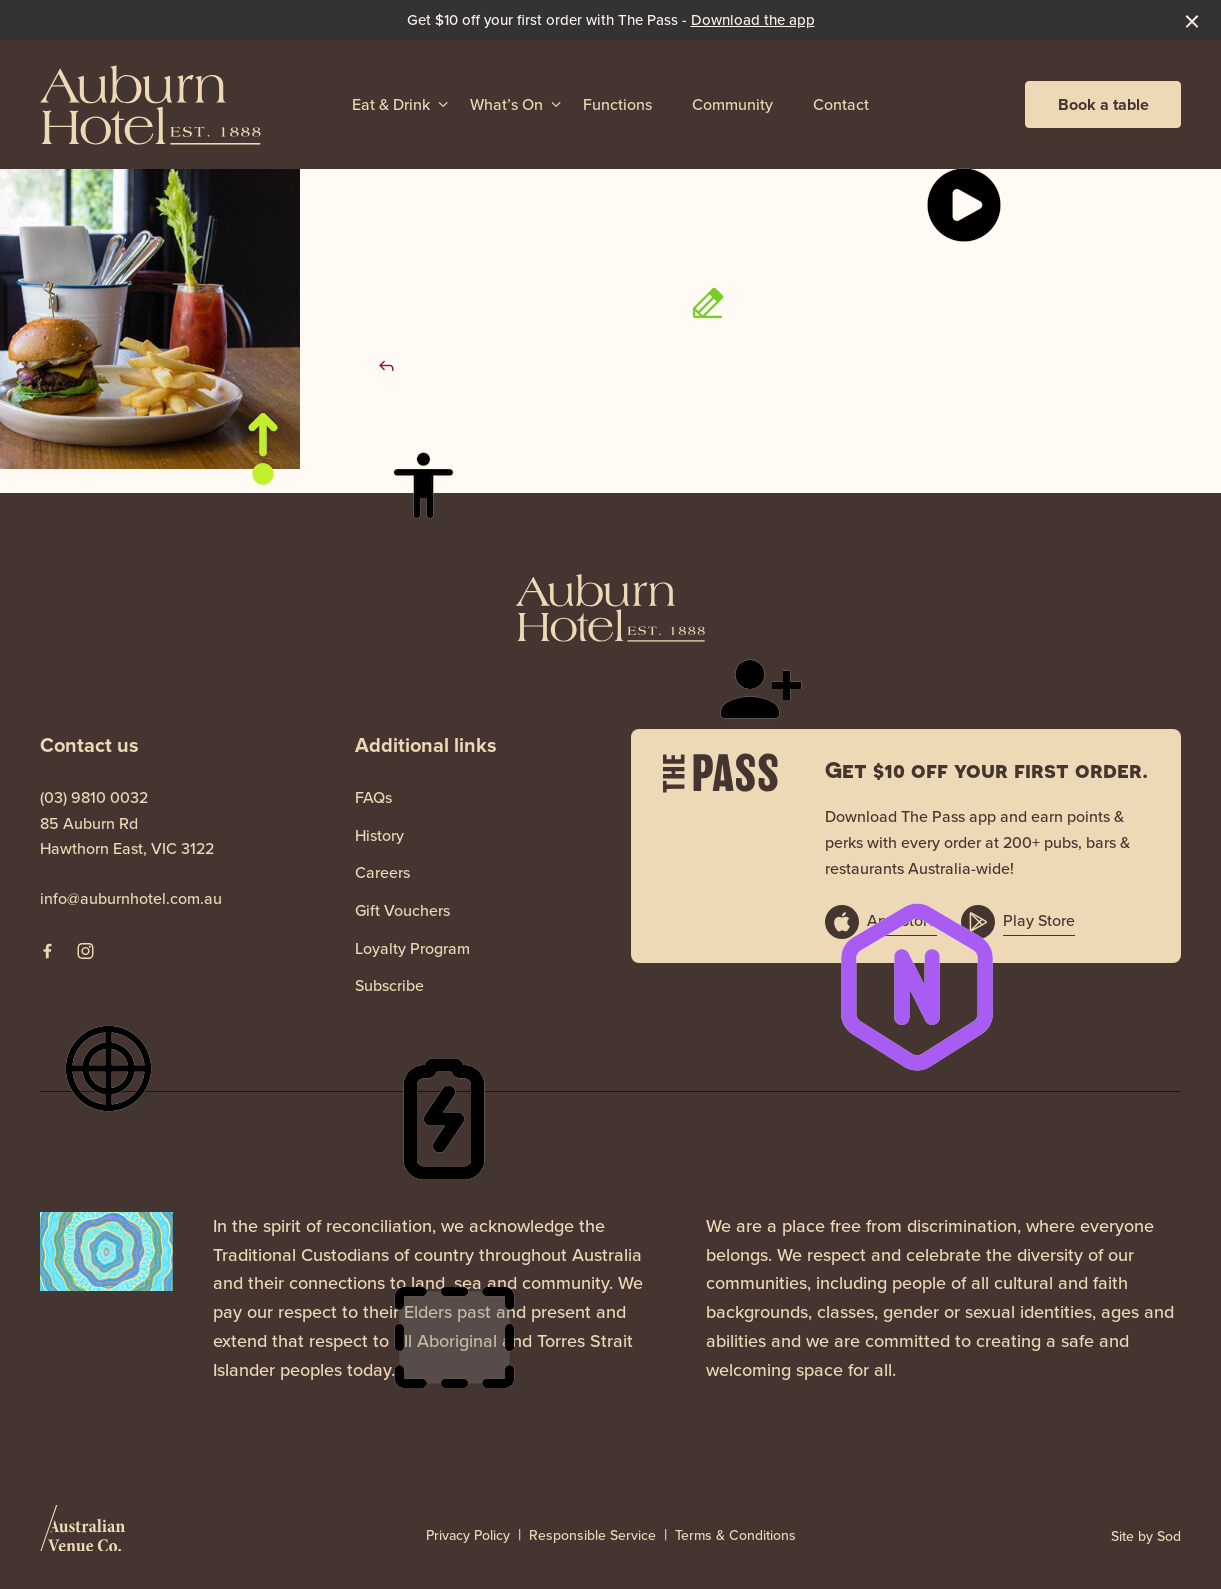  I want to click on access accessibility settings, so click(423, 485).